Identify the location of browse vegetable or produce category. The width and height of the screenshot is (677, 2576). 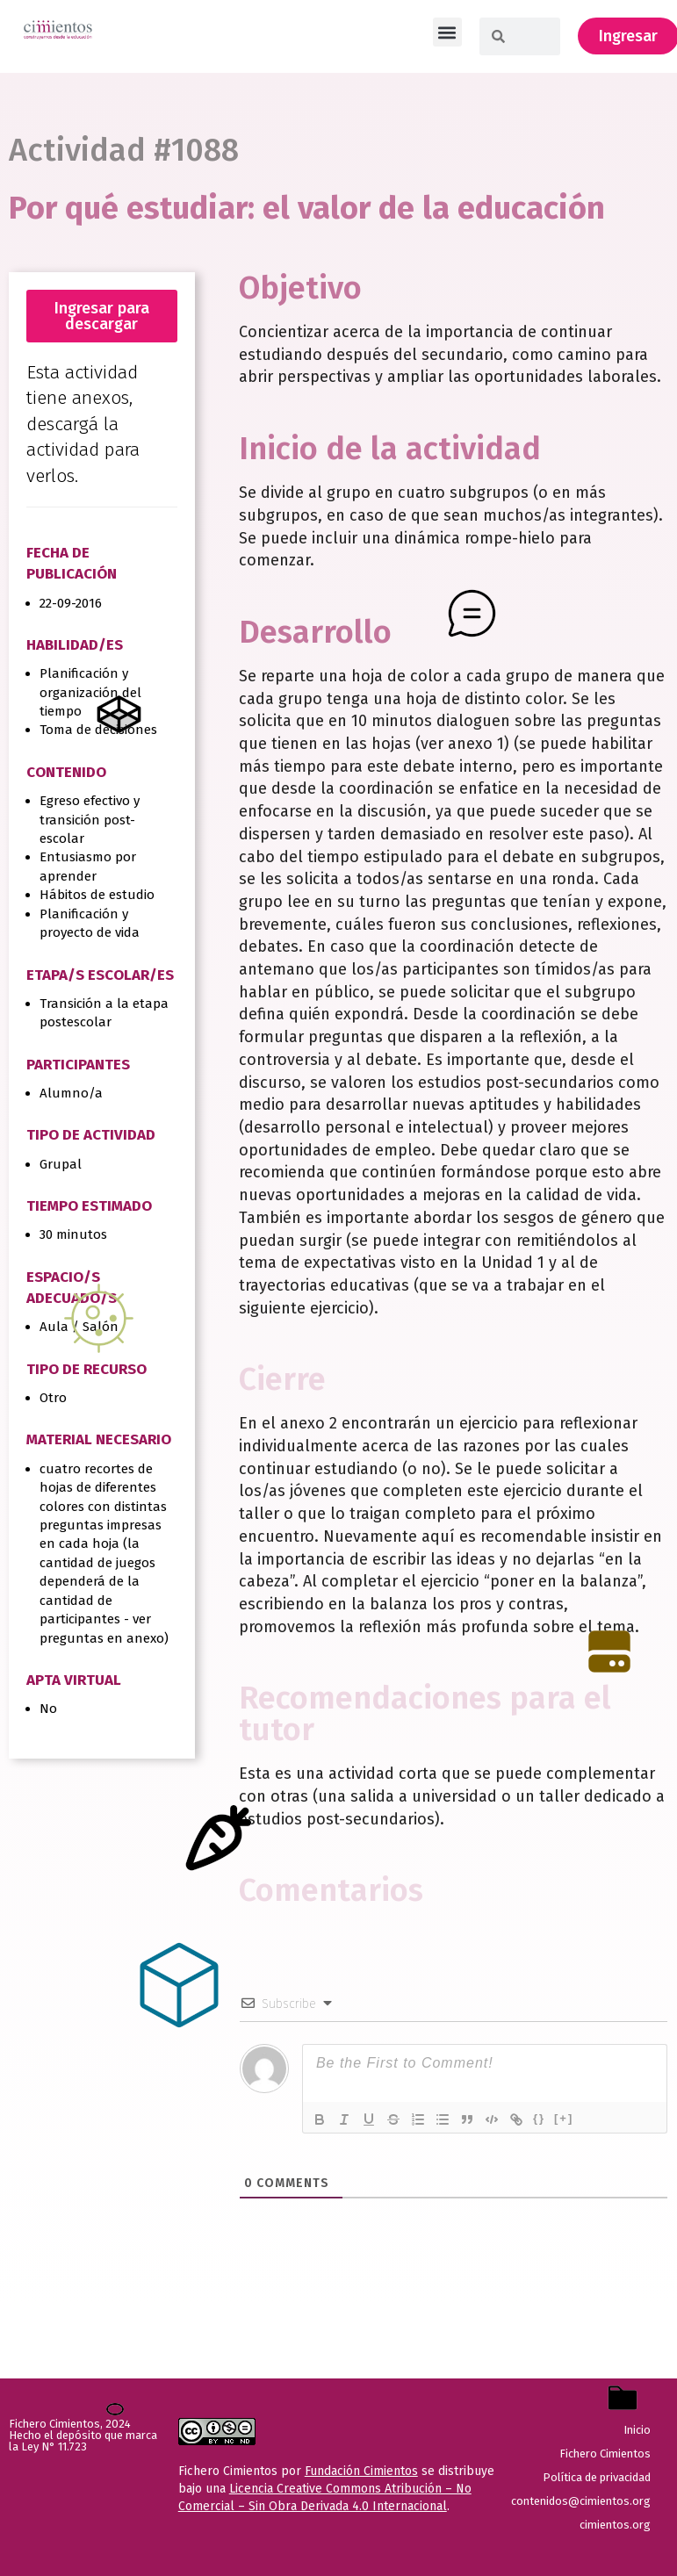
(217, 1838).